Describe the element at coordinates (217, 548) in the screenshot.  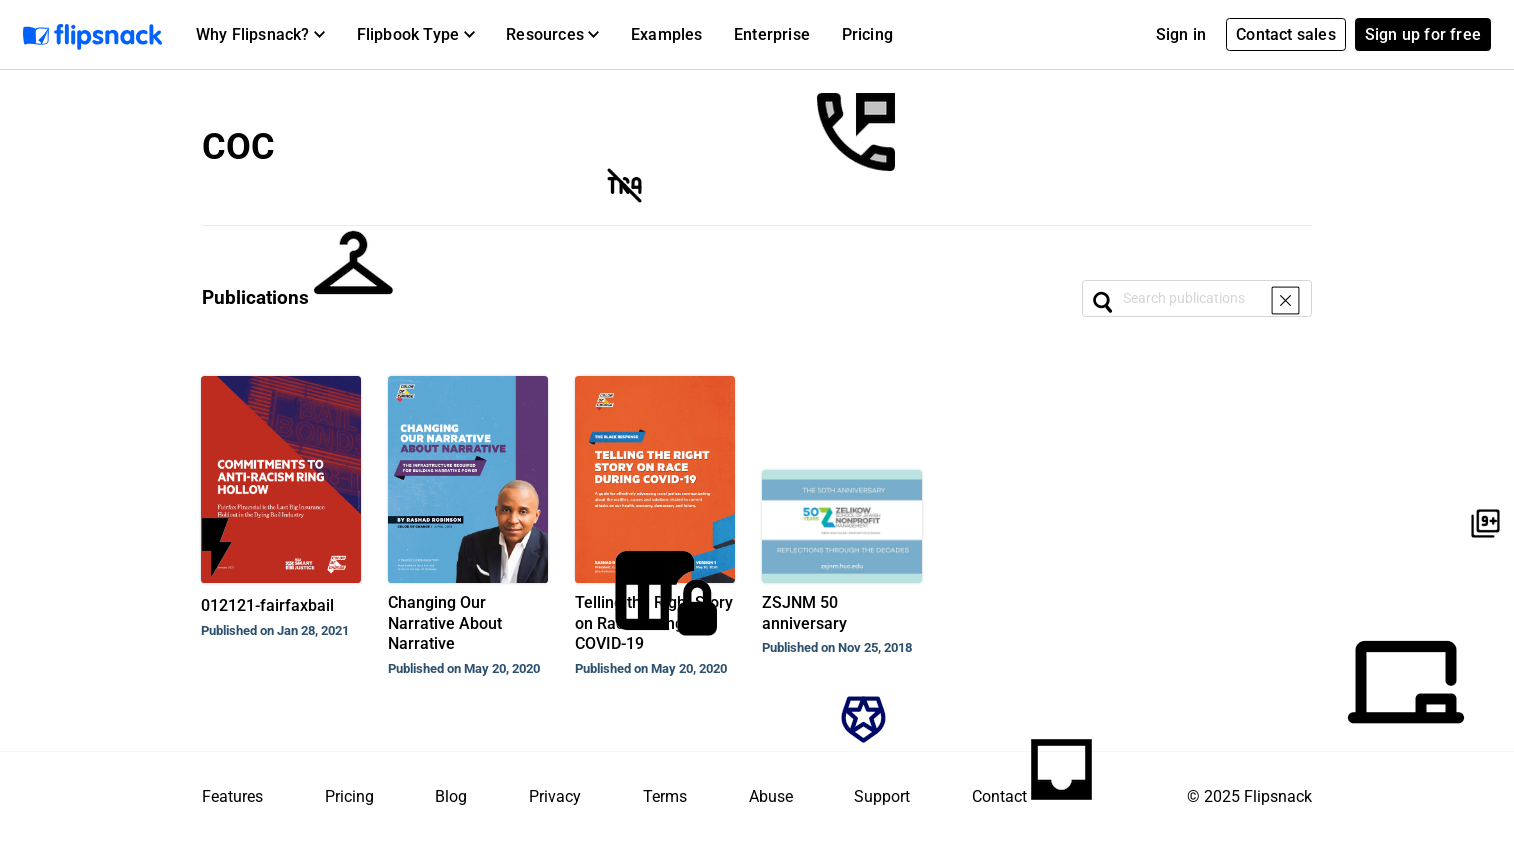
I see `turn on camera flash` at that location.